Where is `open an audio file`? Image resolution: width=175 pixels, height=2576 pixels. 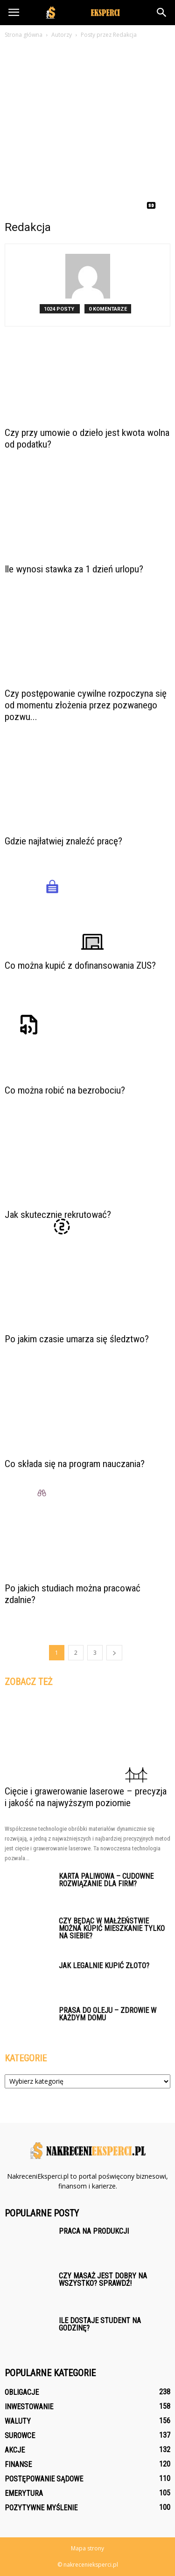 open an audio file is located at coordinates (29, 1025).